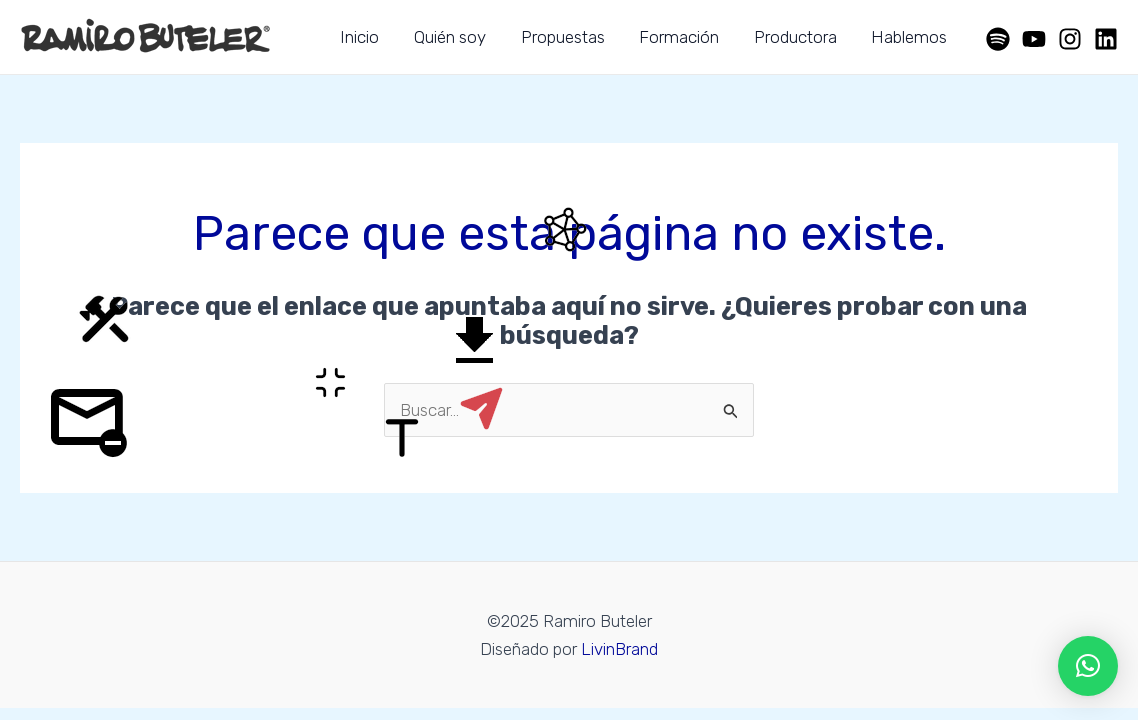 Image resolution: width=1138 pixels, height=720 pixels. Describe the element at coordinates (330, 382) in the screenshot. I see `minimize or exit fullscreen mode` at that location.